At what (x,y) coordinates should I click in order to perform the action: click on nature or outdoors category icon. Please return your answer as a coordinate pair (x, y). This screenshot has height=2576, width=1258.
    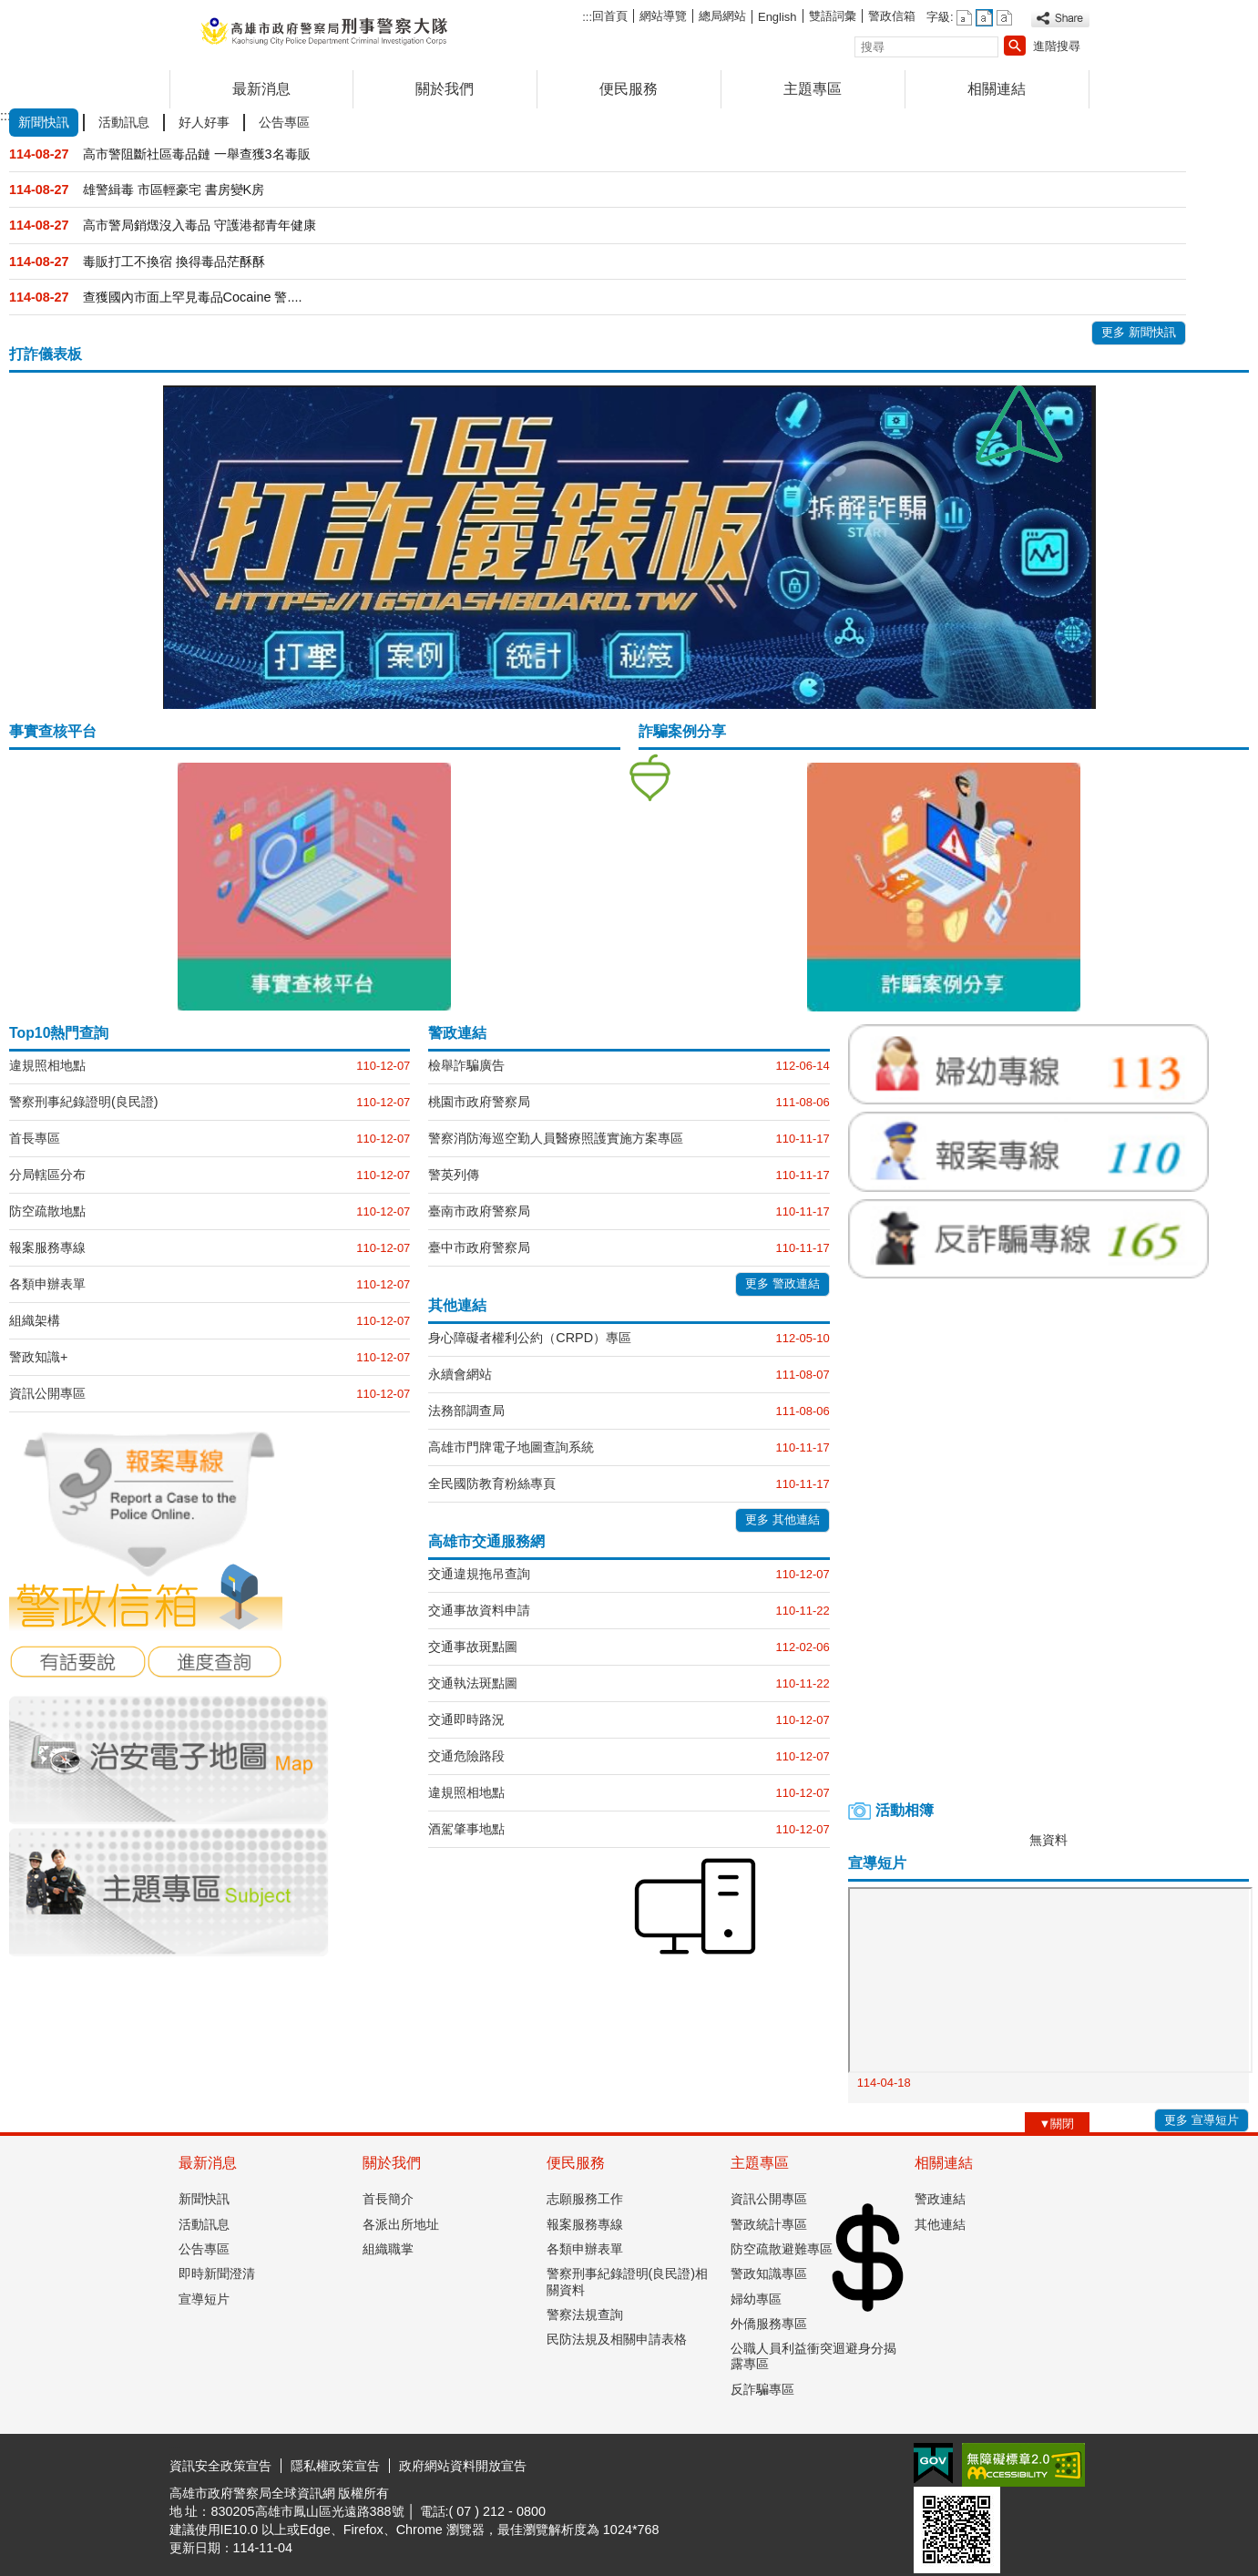
    Looking at the image, I should click on (649, 777).